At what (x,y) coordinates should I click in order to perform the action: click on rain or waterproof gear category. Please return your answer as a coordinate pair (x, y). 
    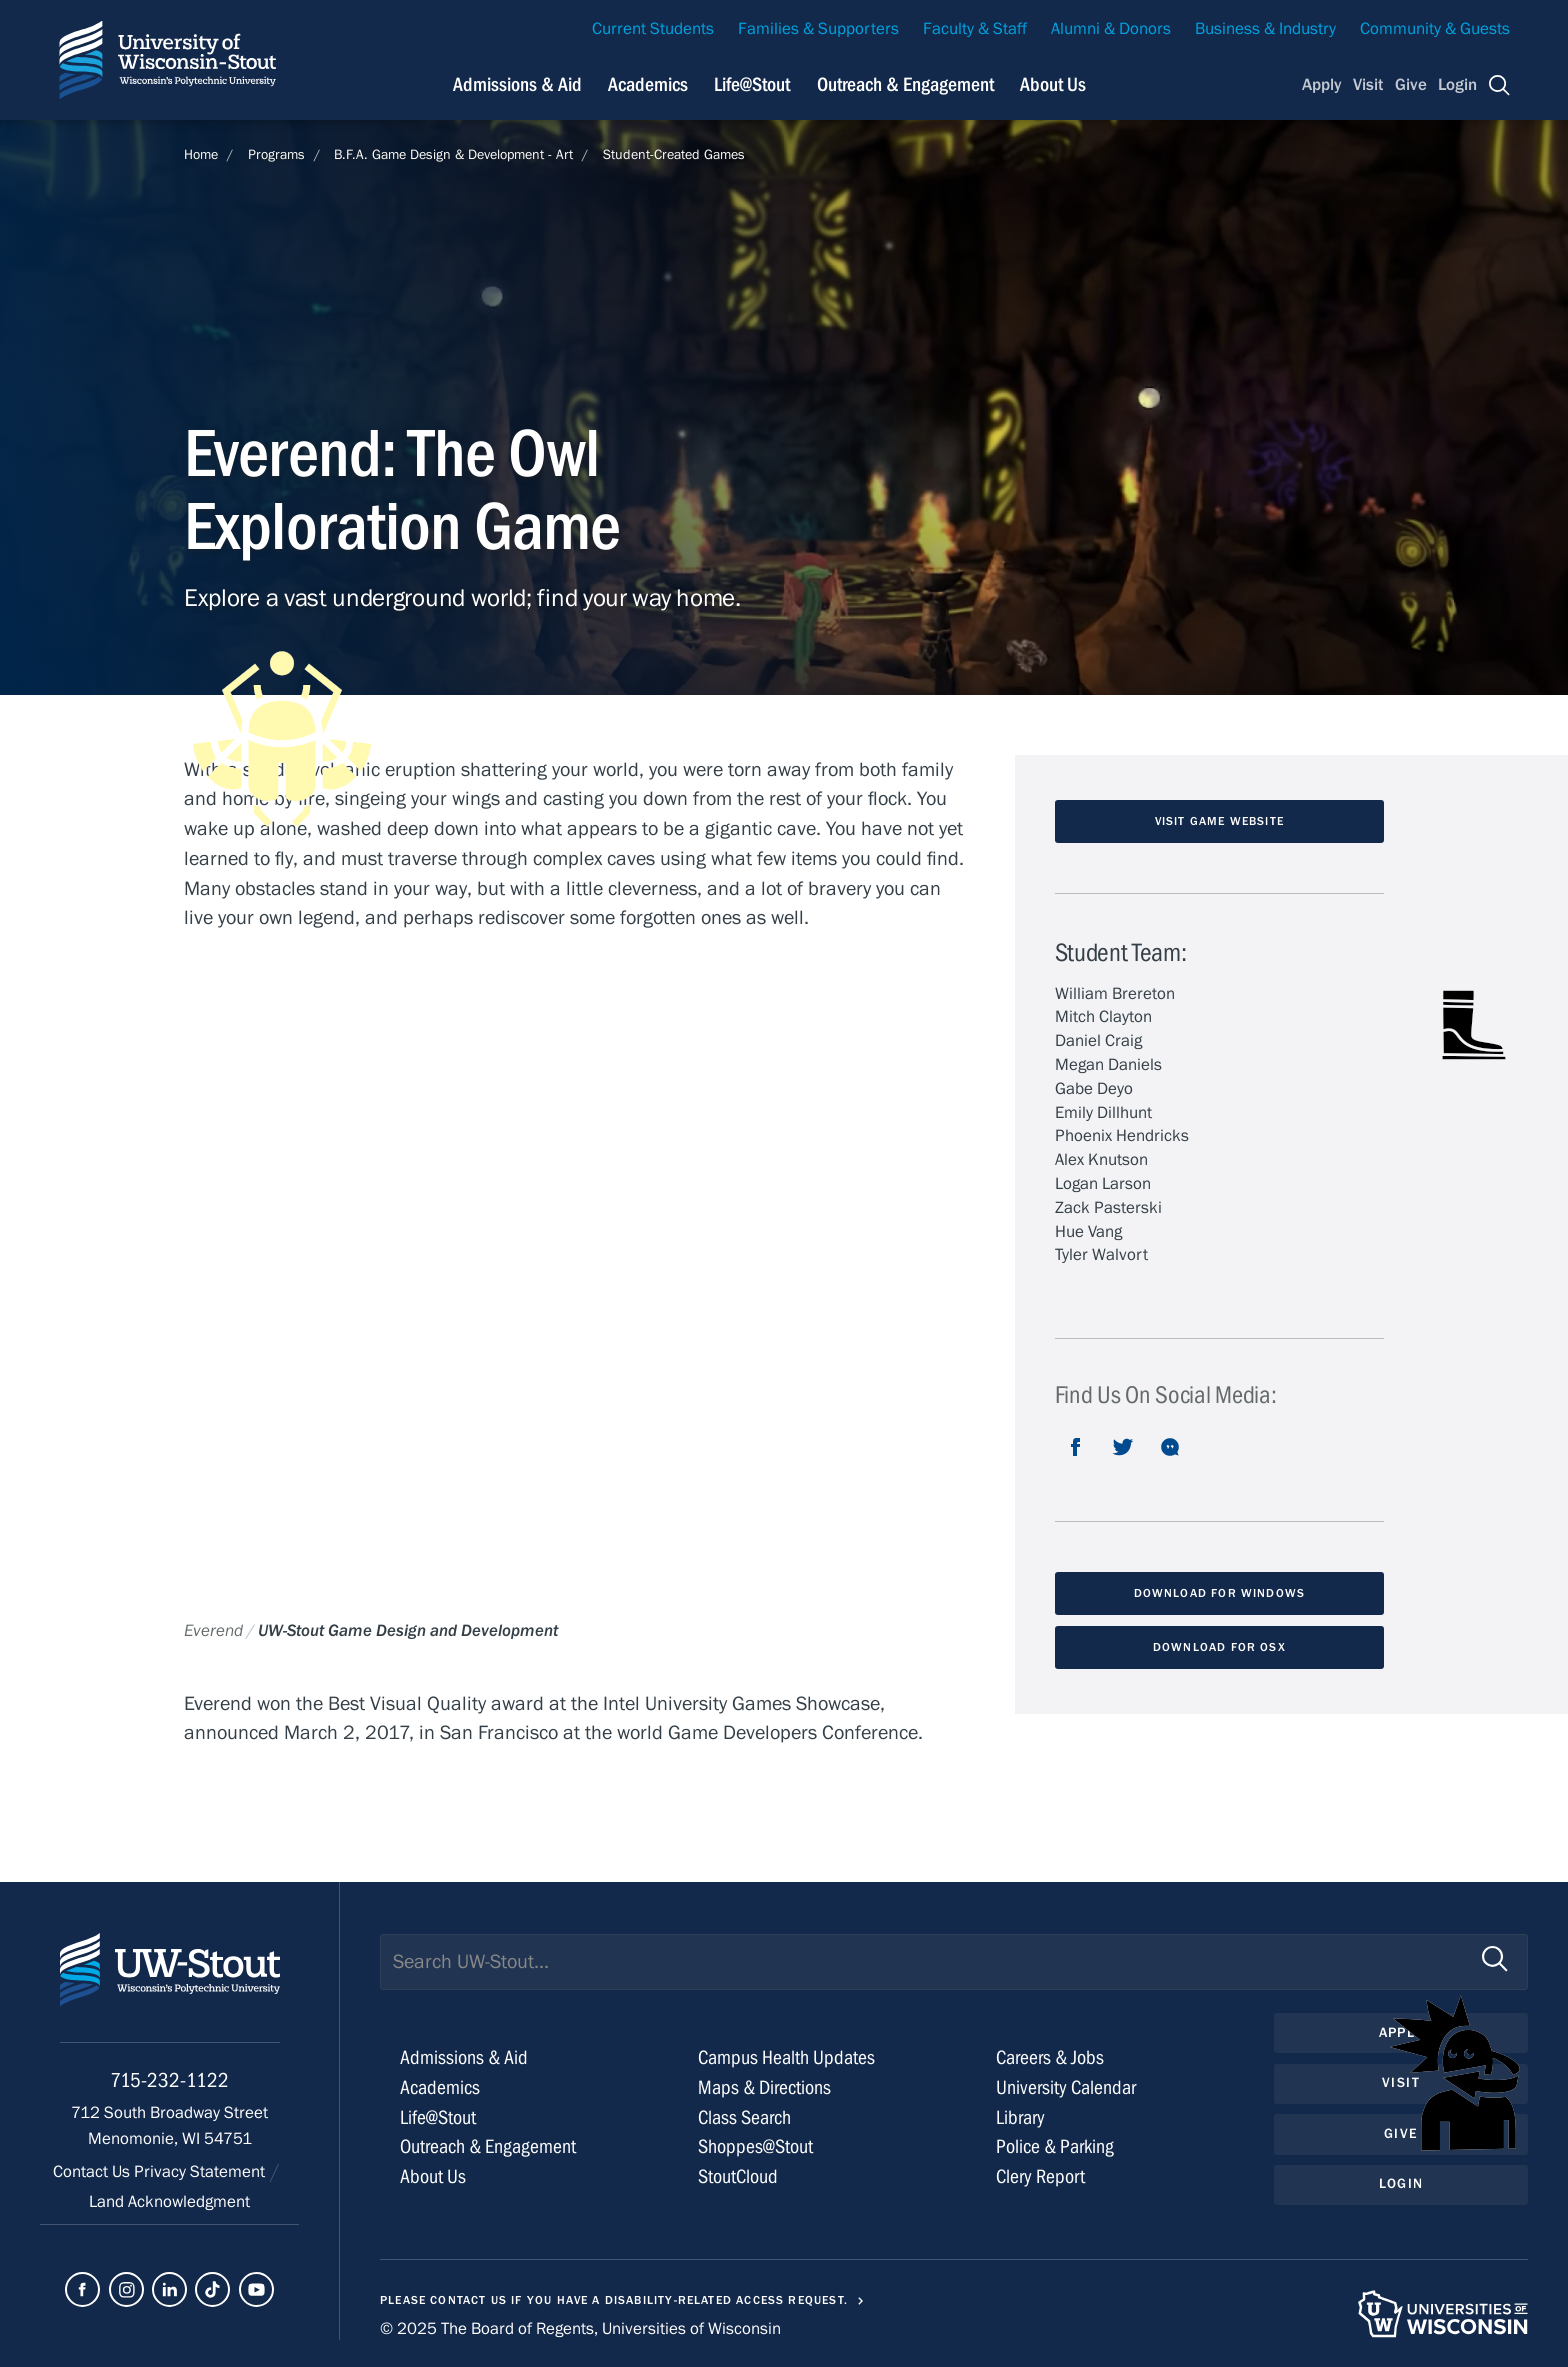
    Looking at the image, I should click on (1474, 1025).